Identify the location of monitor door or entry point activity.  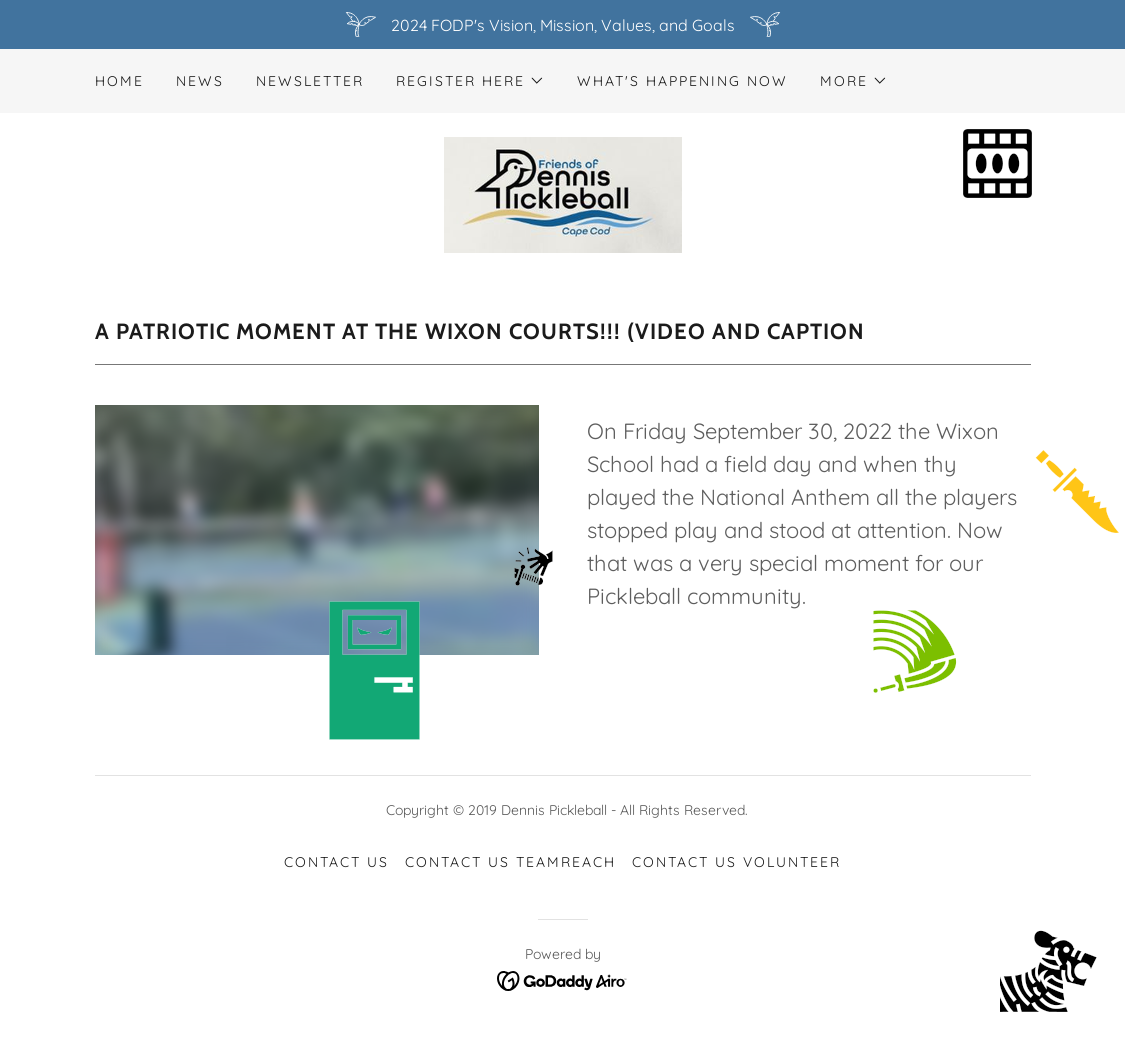
(374, 670).